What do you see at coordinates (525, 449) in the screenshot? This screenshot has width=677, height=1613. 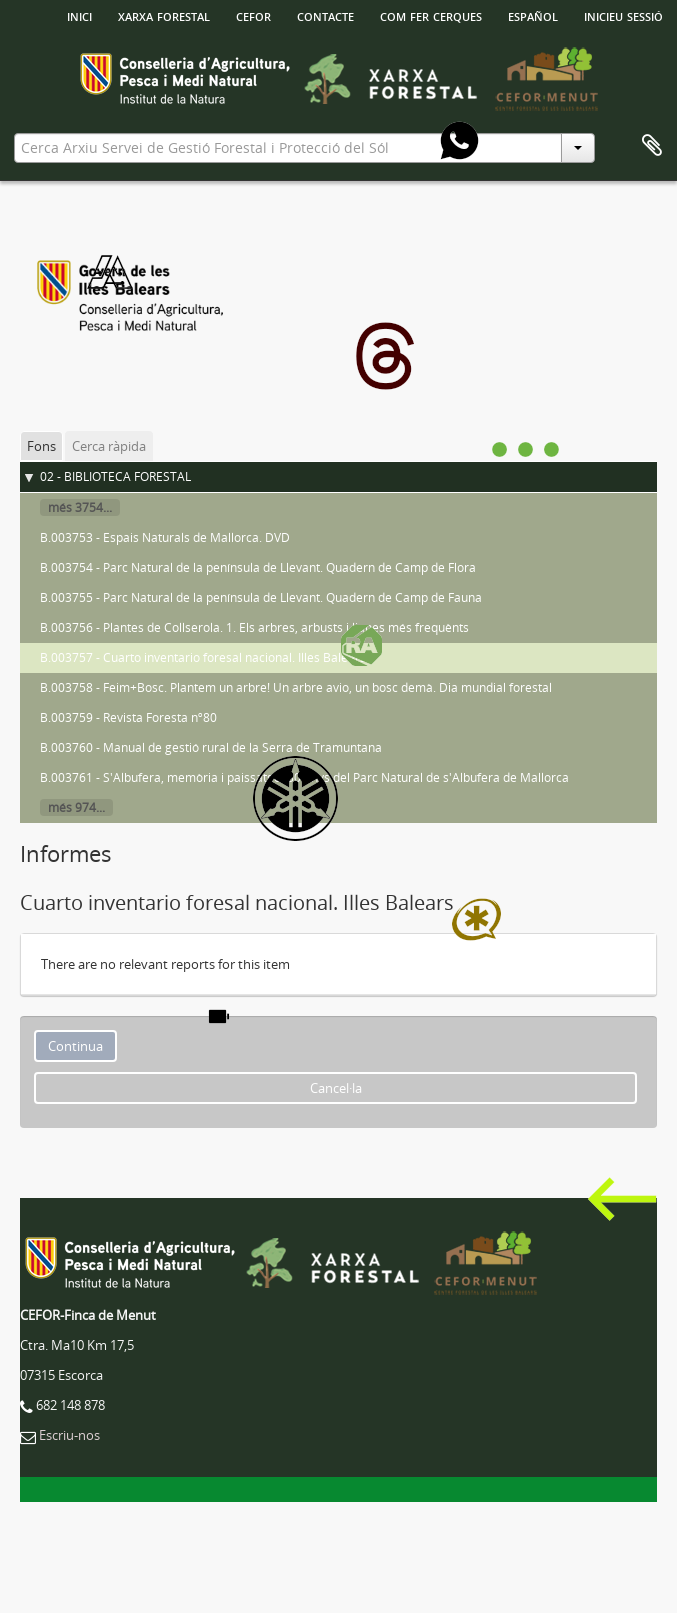 I see `access more options or actions` at bounding box center [525, 449].